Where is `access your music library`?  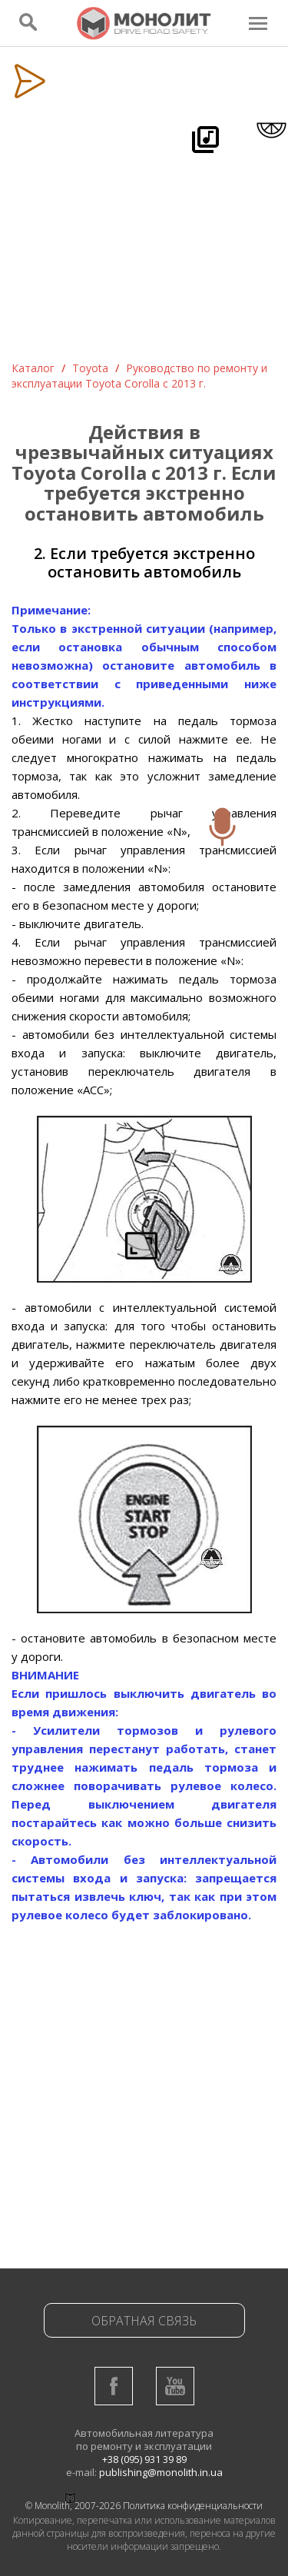 access your music library is located at coordinates (205, 139).